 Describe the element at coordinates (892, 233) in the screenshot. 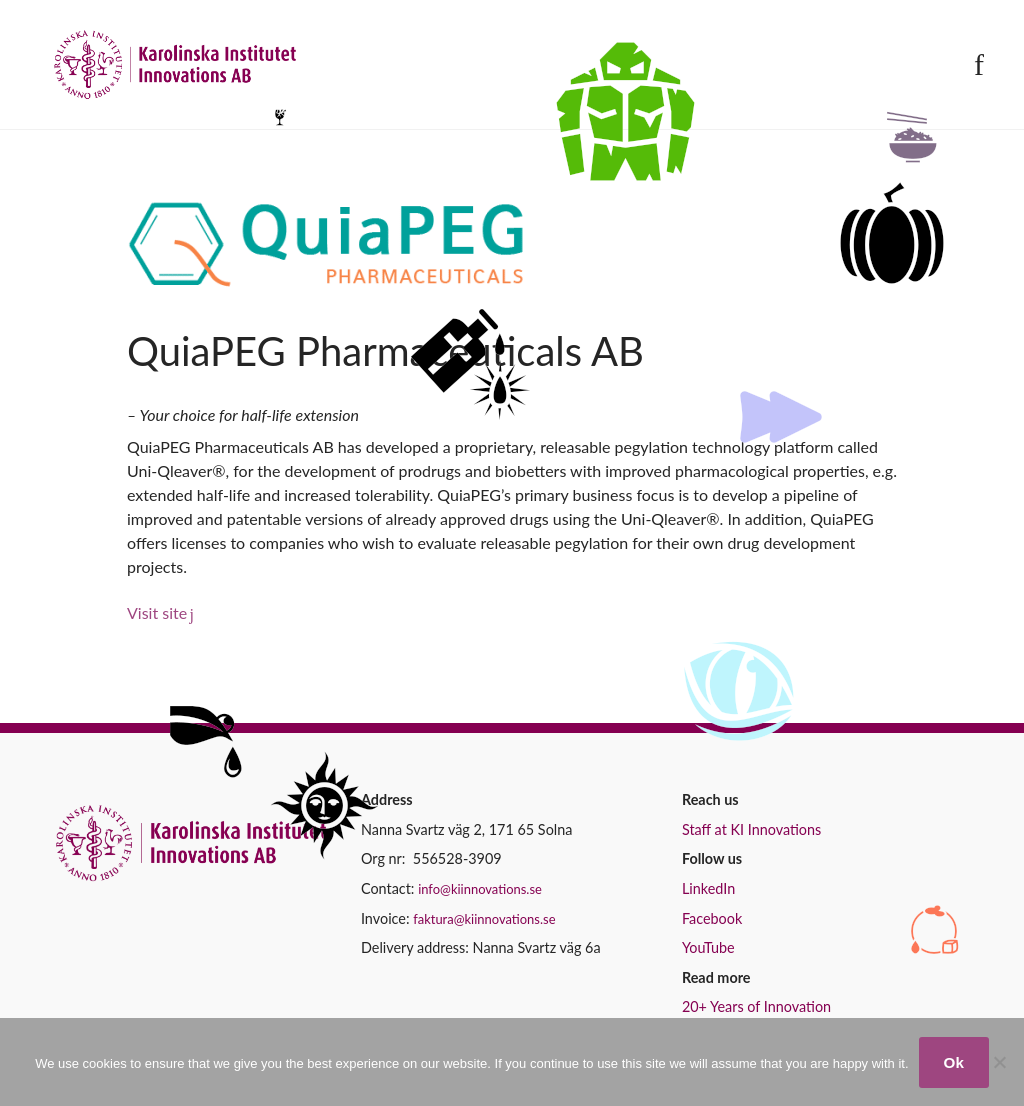

I see `access halloween or autumn seasonal content` at that location.